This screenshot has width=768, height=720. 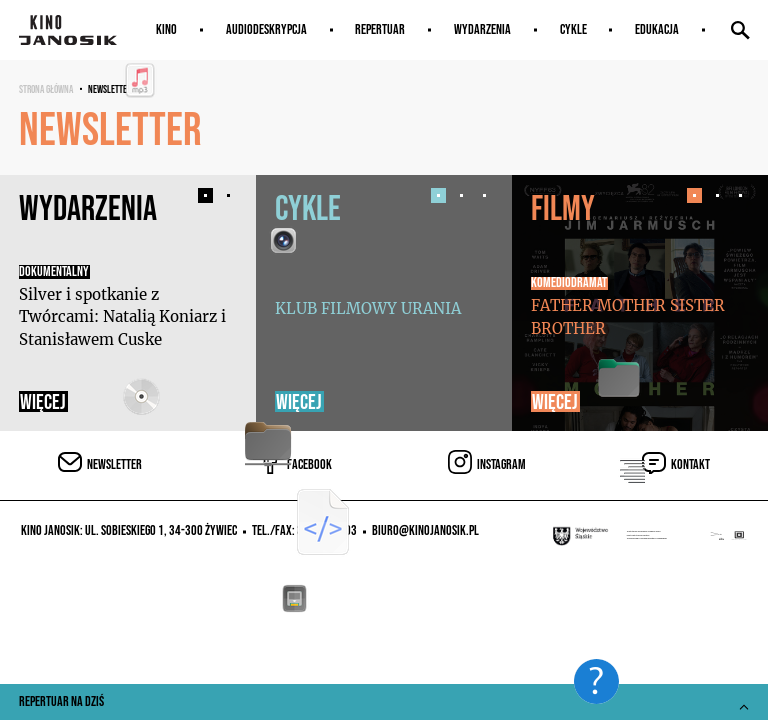 I want to click on open folder to view contents, so click(x=619, y=378).